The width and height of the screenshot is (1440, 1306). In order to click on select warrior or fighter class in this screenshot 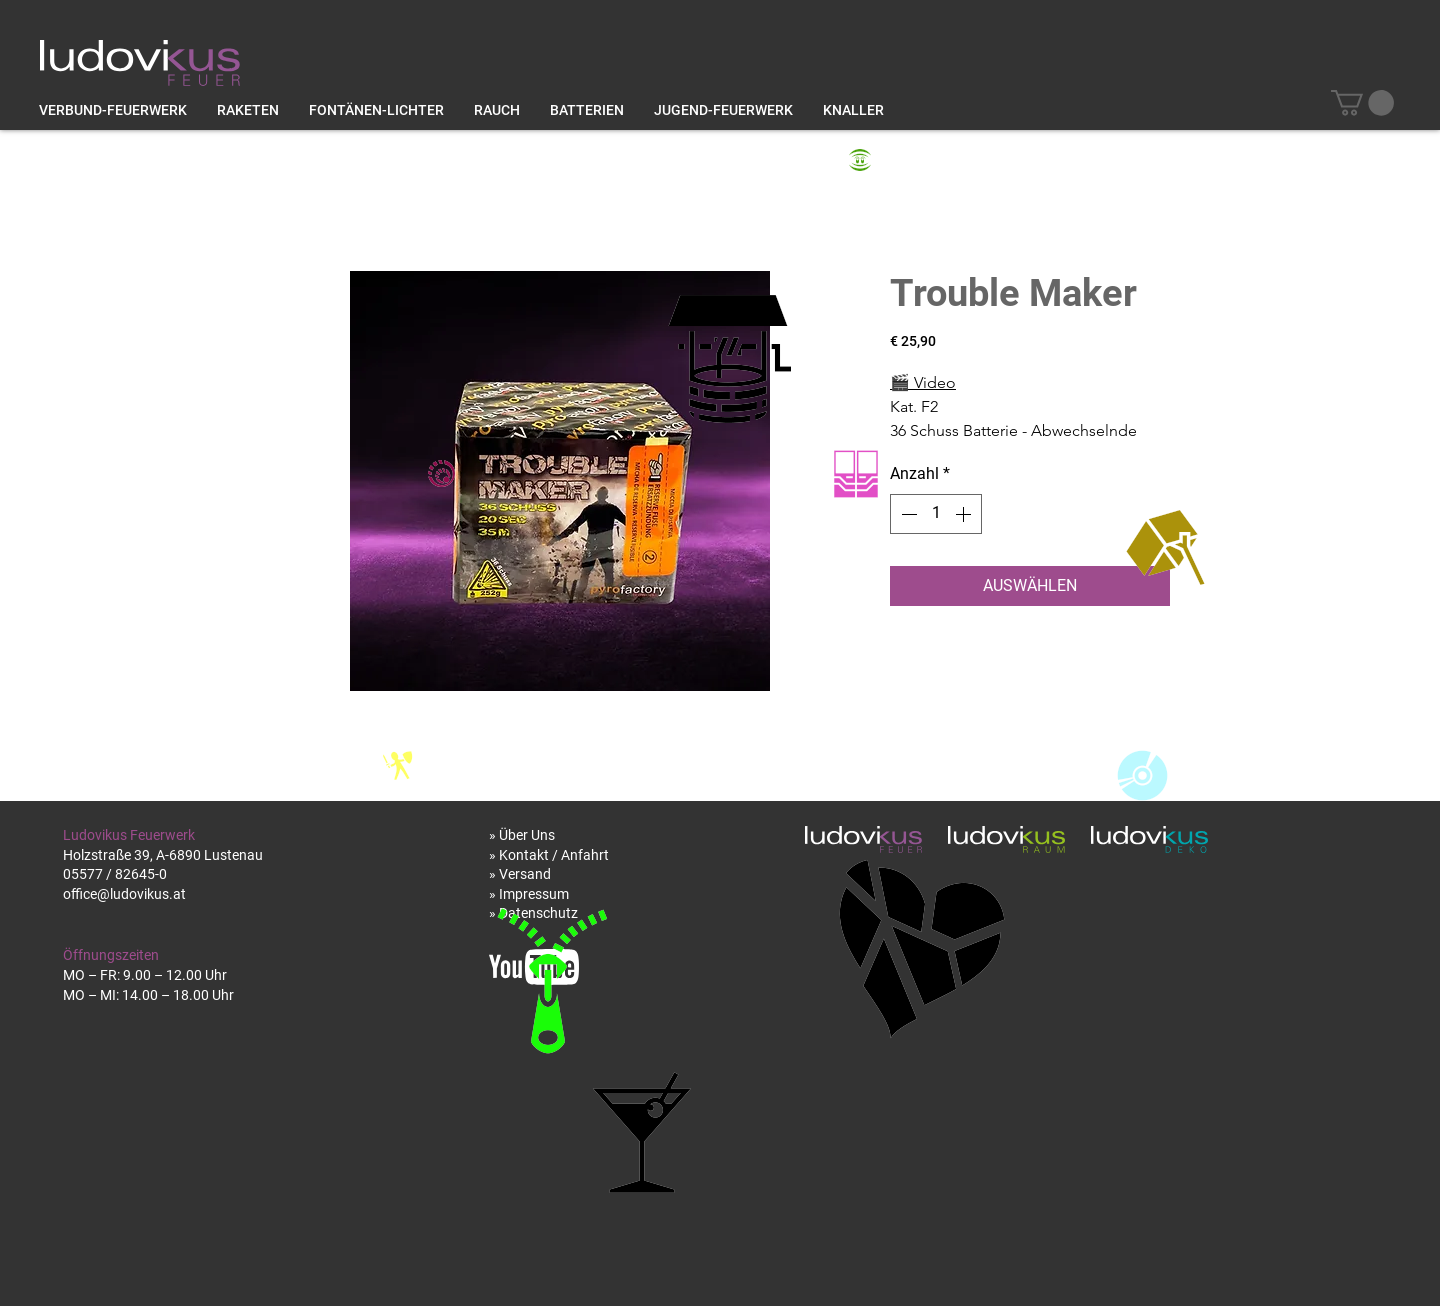, I will do `click(398, 765)`.